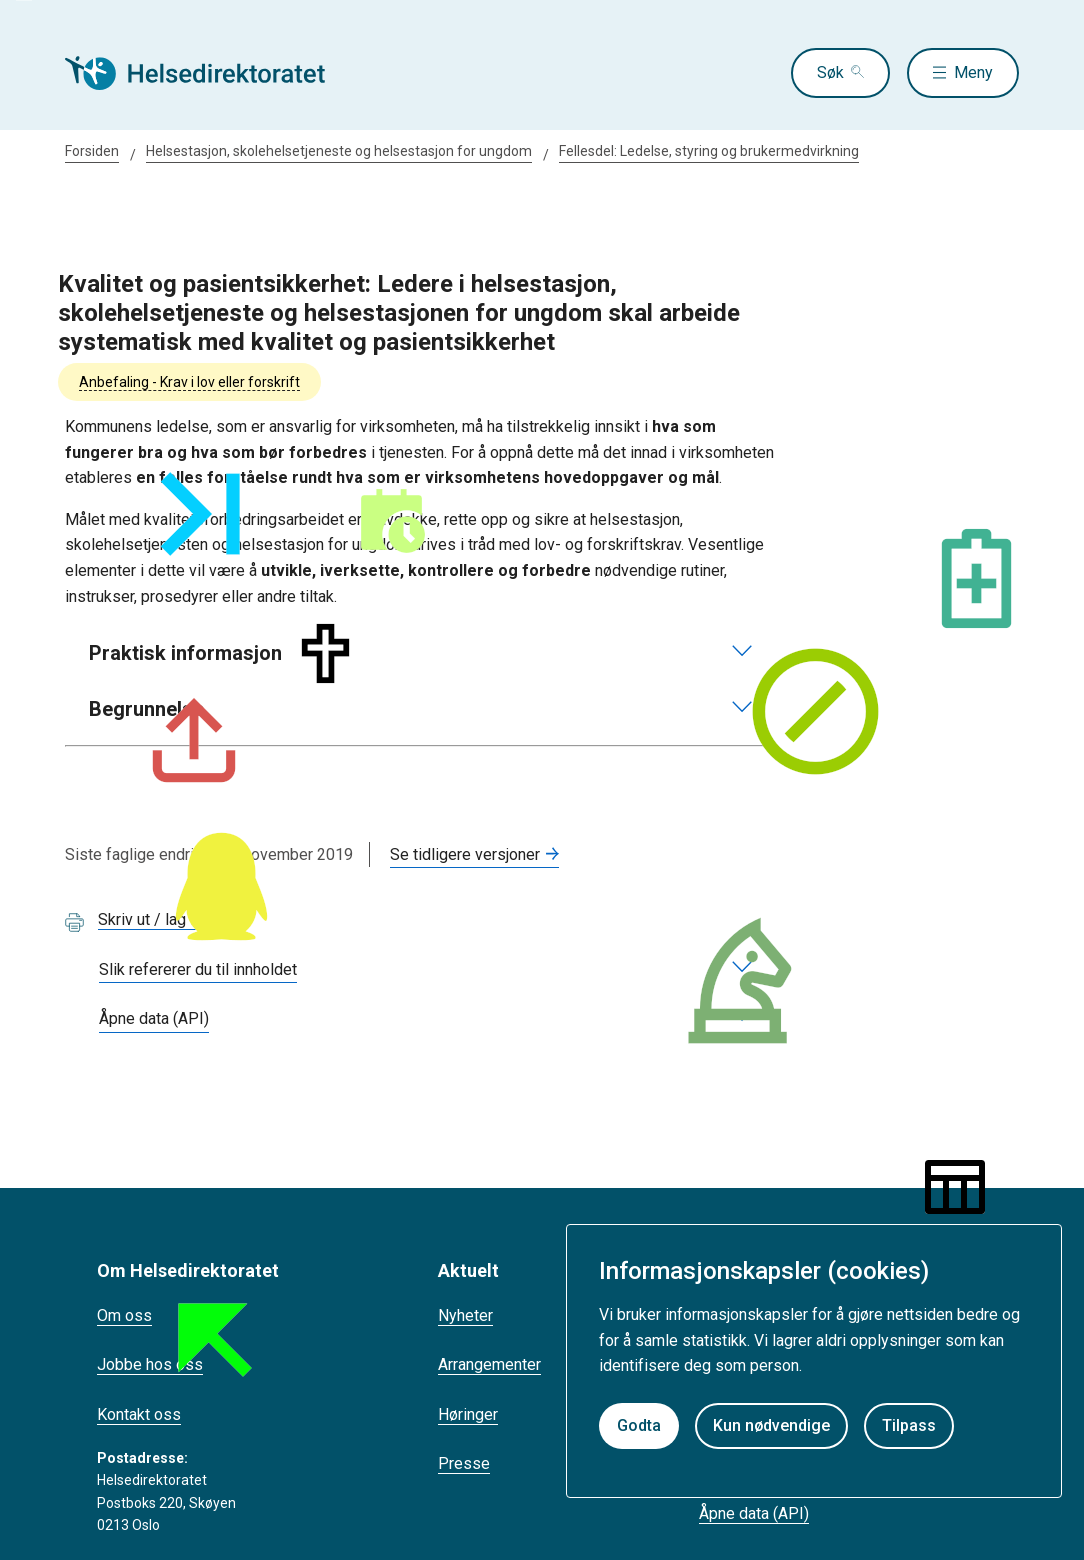  I want to click on open QQ messenger app, so click(221, 886).